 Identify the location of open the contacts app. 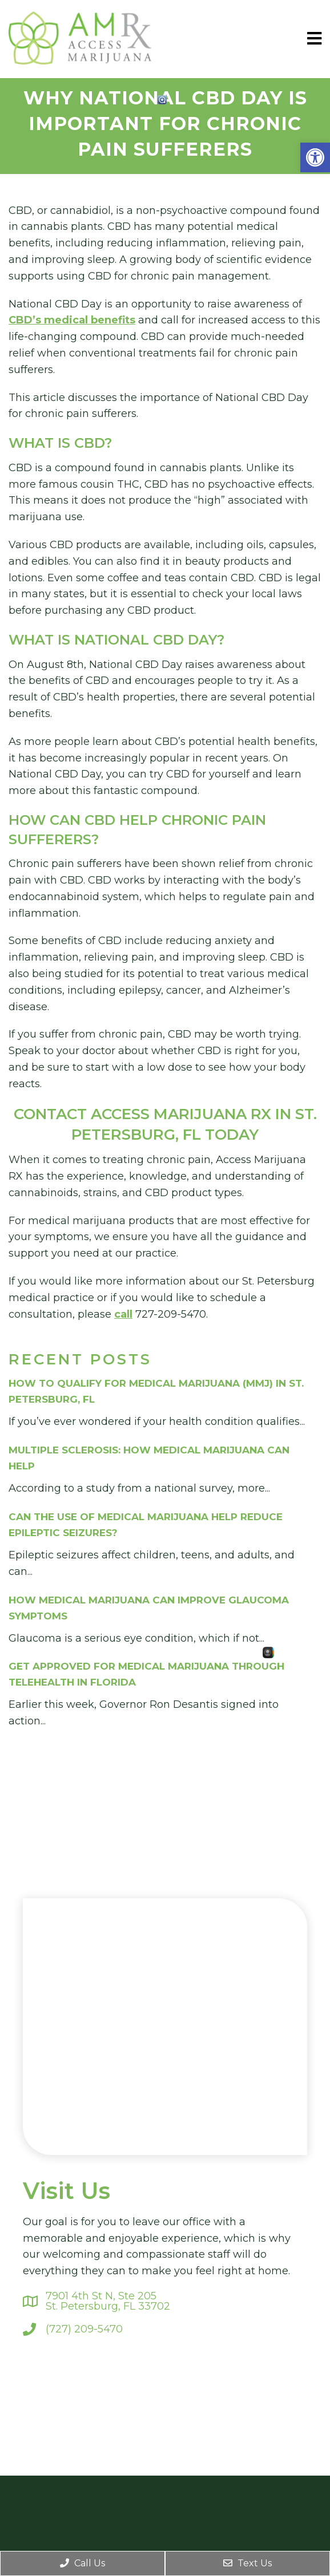
(268, 1652).